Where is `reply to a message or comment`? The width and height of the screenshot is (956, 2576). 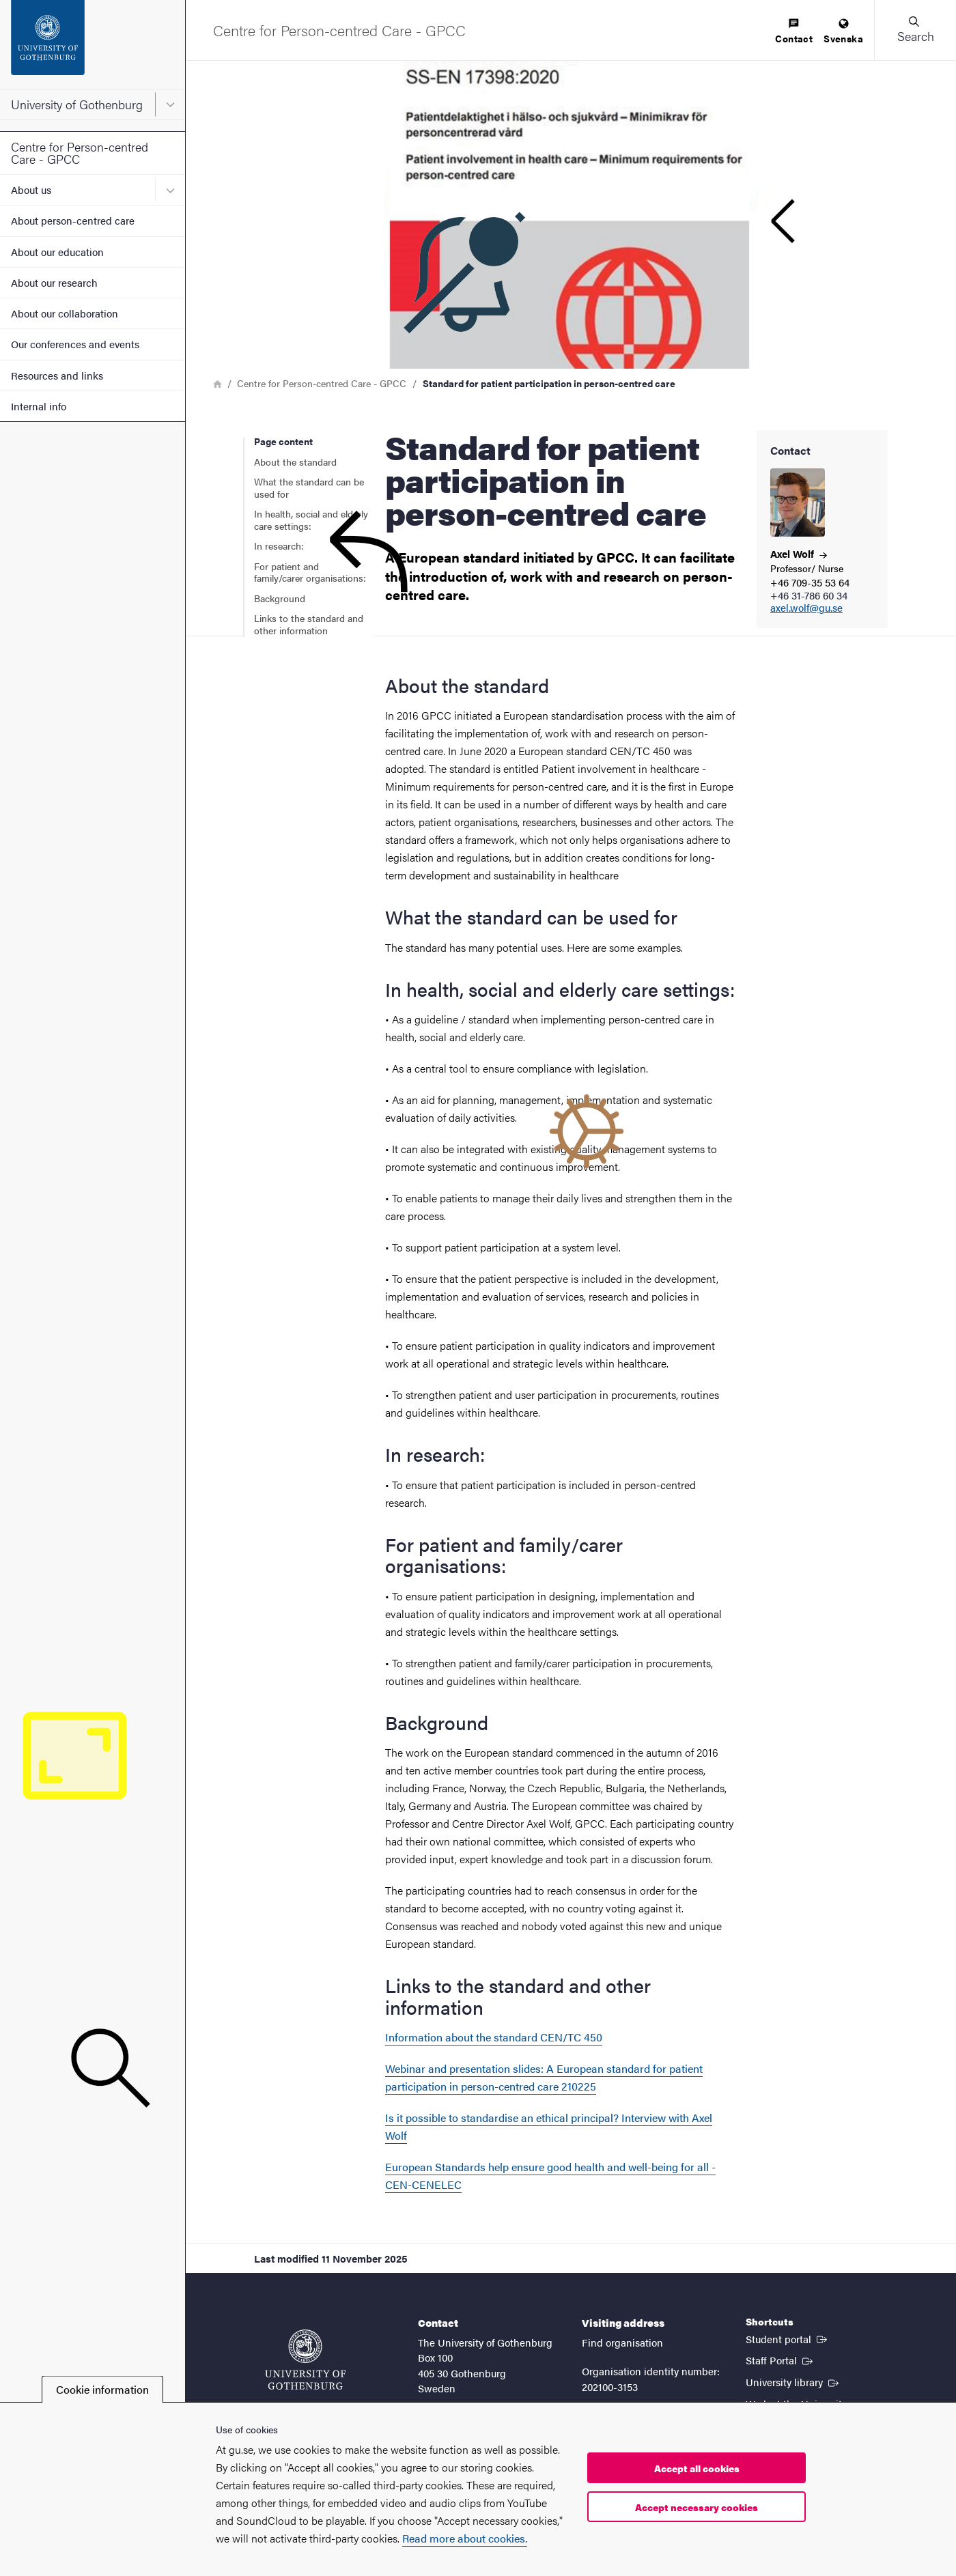 reply to a message or comment is located at coordinates (367, 549).